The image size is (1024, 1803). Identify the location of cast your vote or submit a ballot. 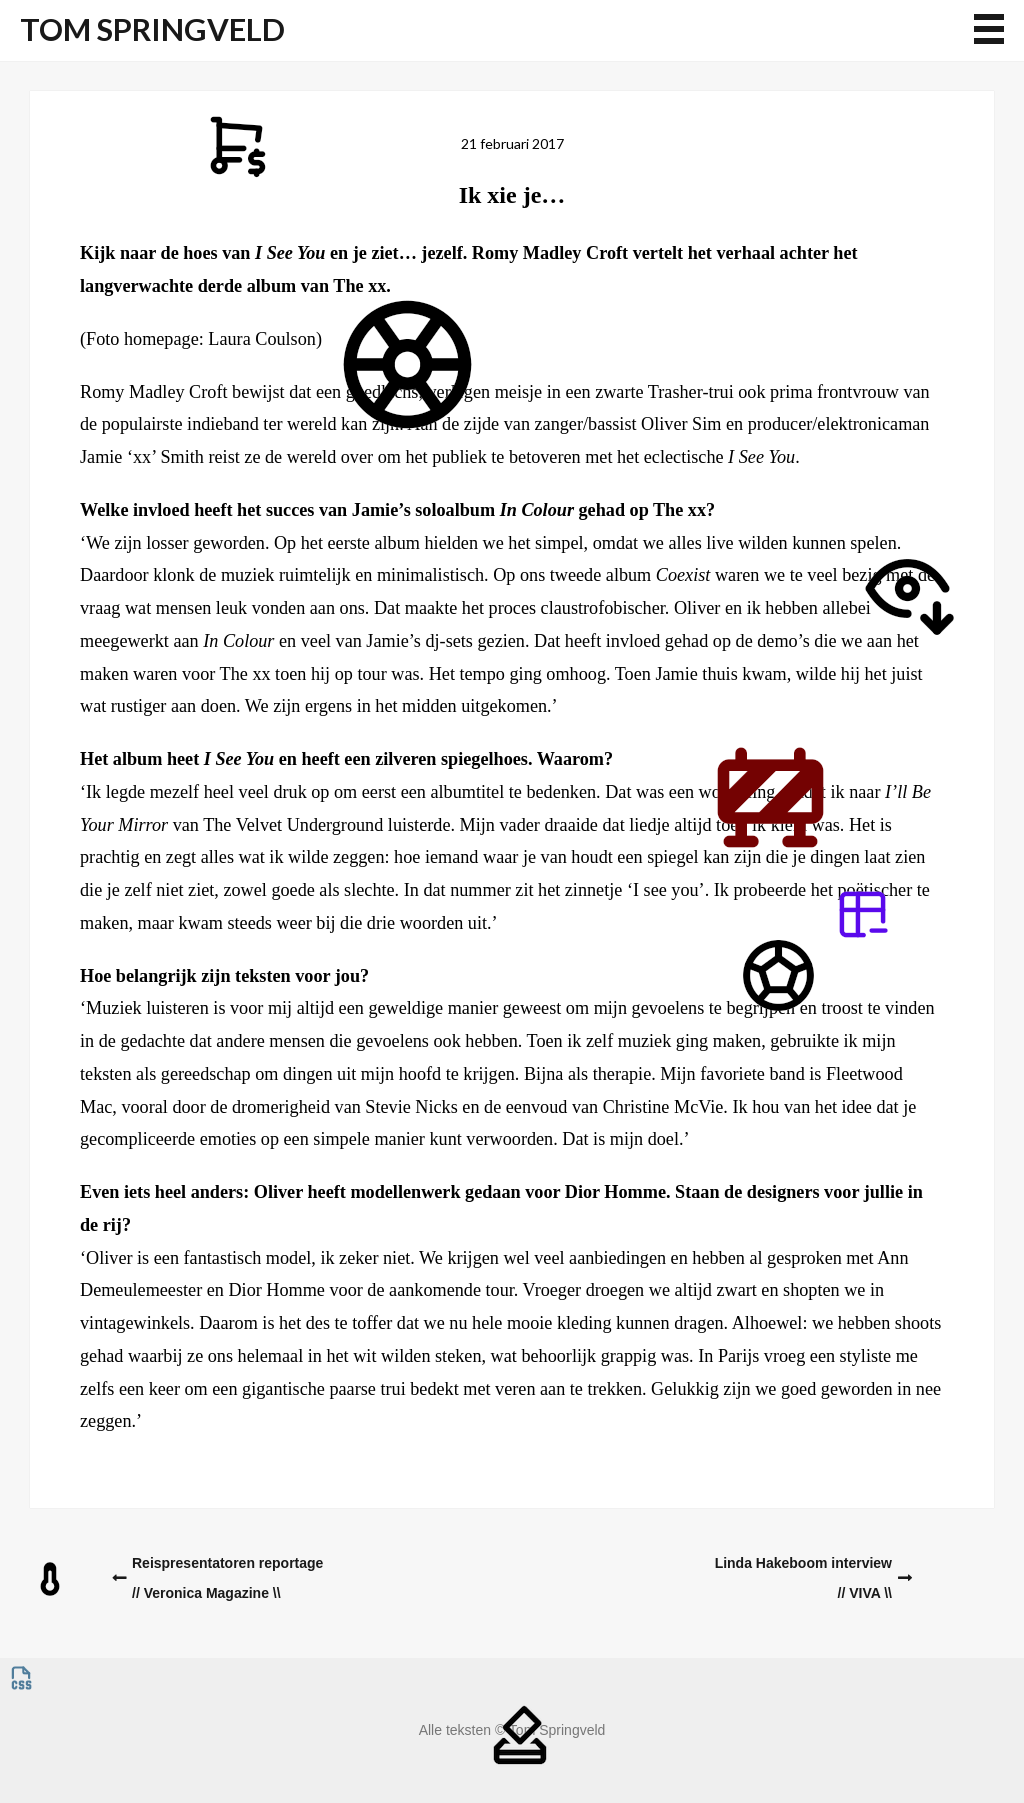
(520, 1735).